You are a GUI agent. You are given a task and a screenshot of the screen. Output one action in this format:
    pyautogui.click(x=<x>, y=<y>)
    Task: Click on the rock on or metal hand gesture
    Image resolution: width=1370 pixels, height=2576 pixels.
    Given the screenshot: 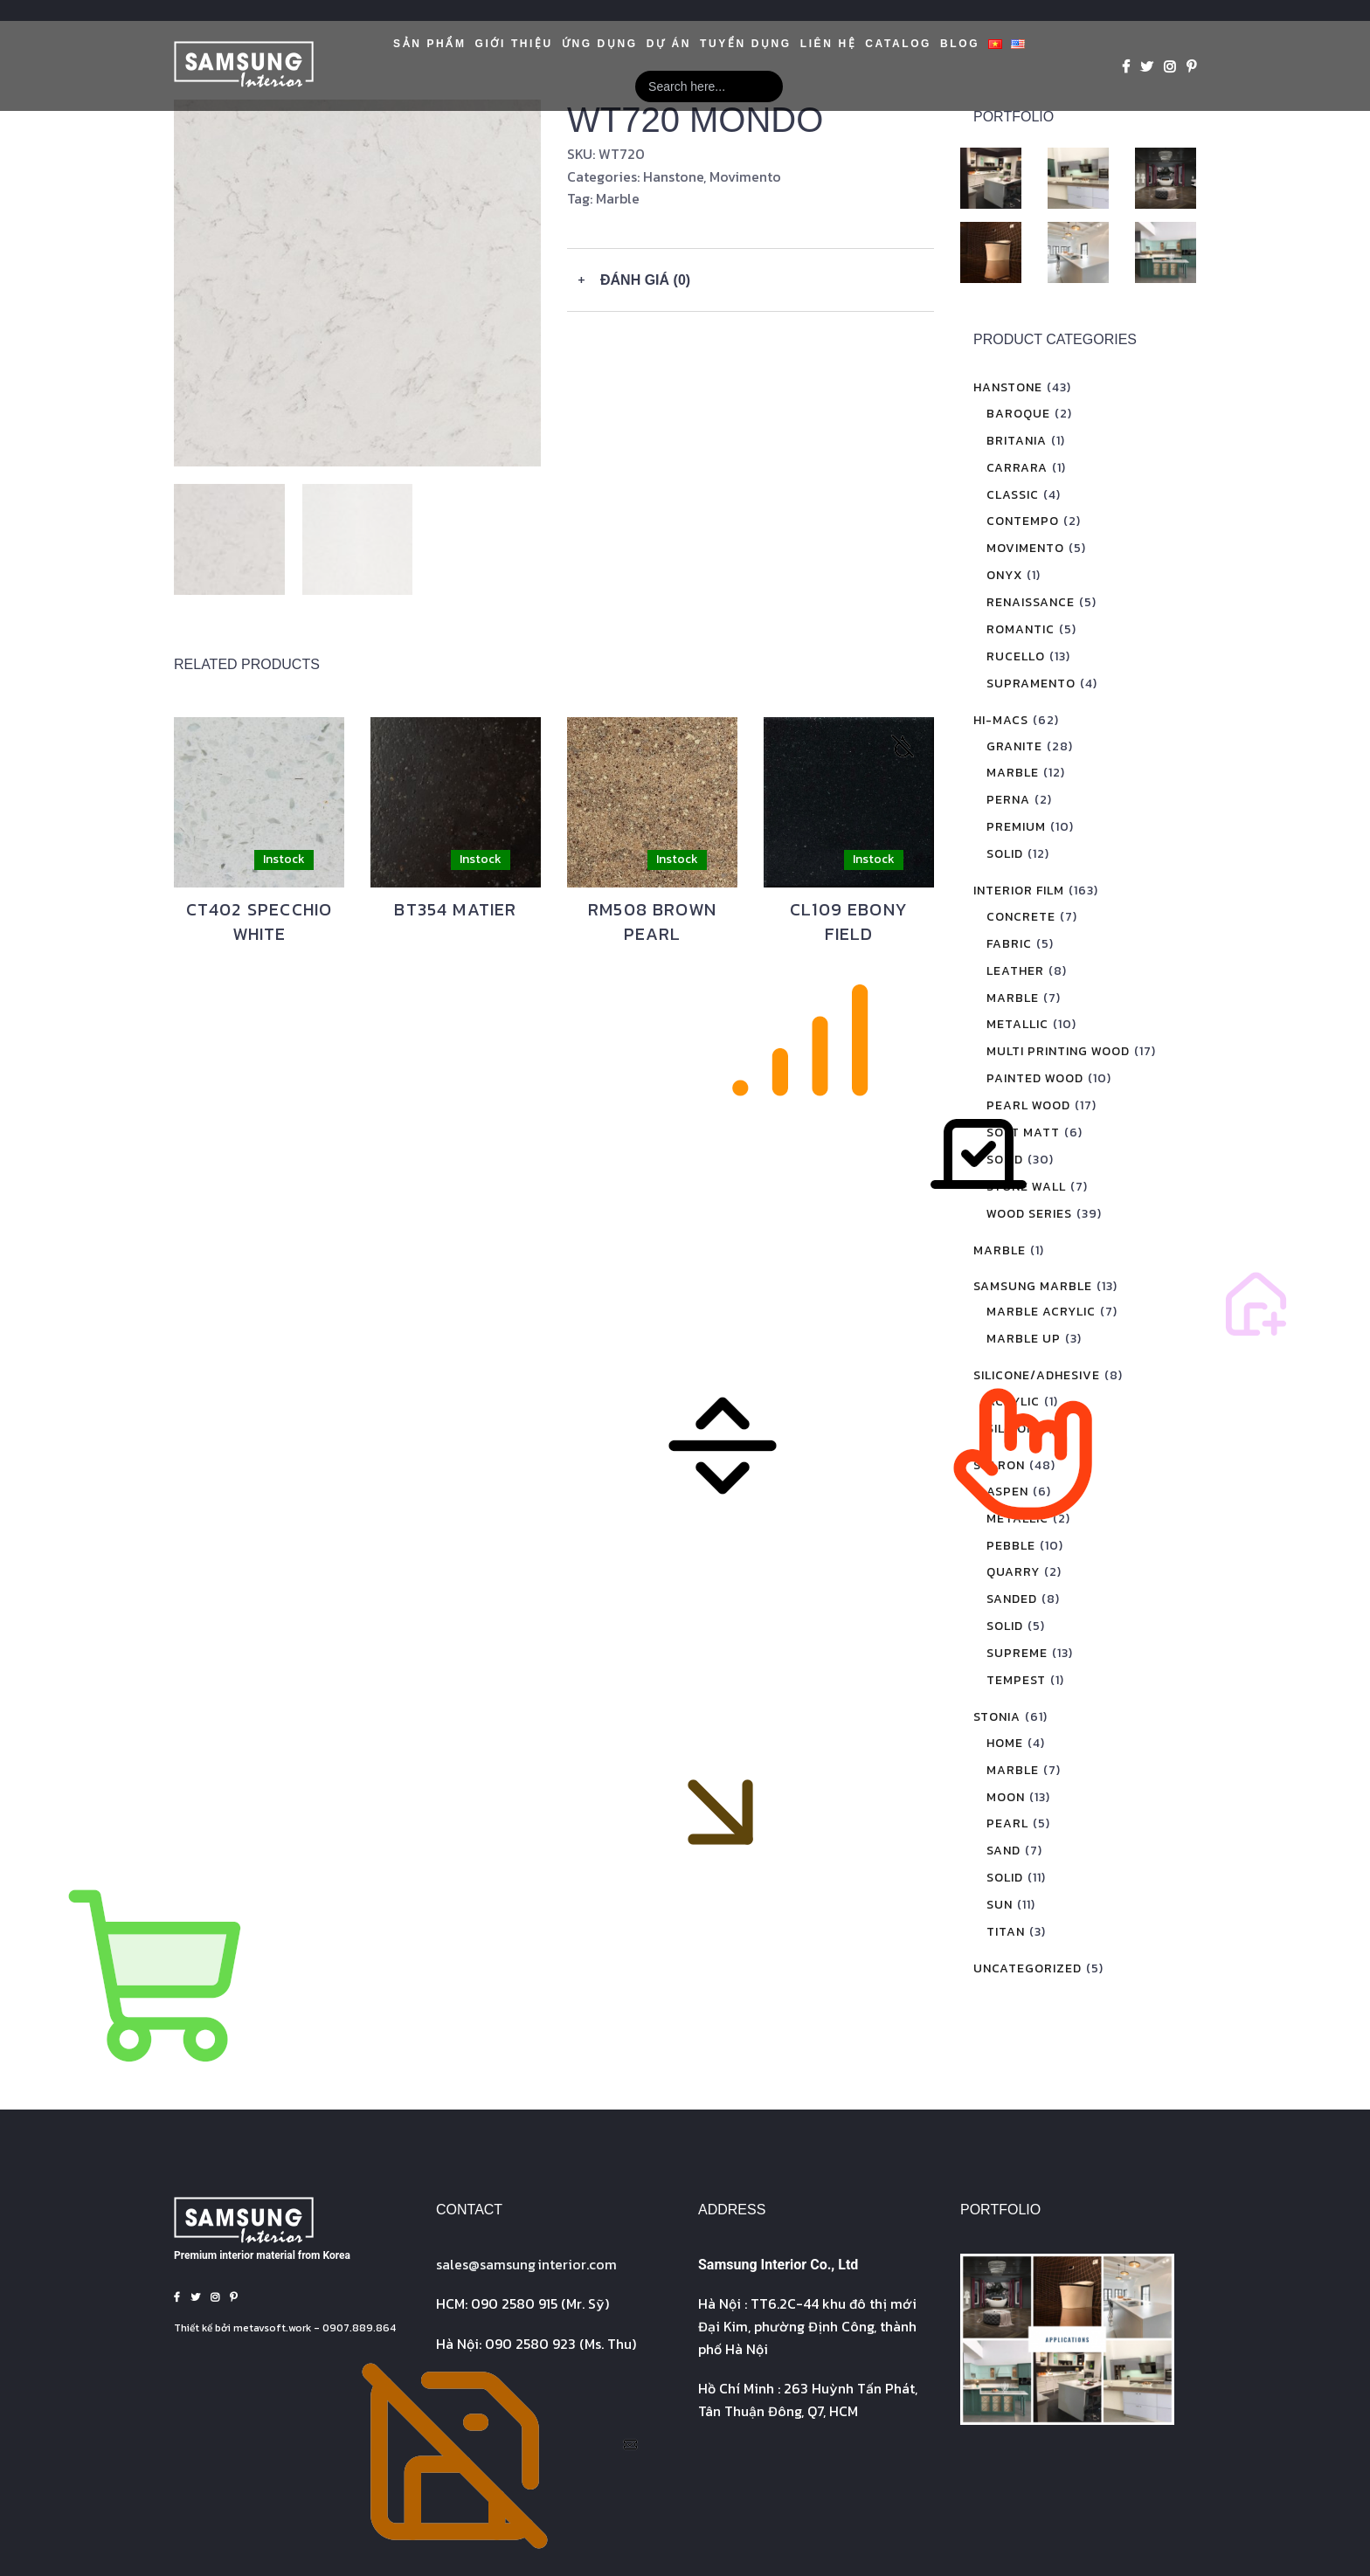 What is the action you would take?
    pyautogui.click(x=1023, y=1451)
    